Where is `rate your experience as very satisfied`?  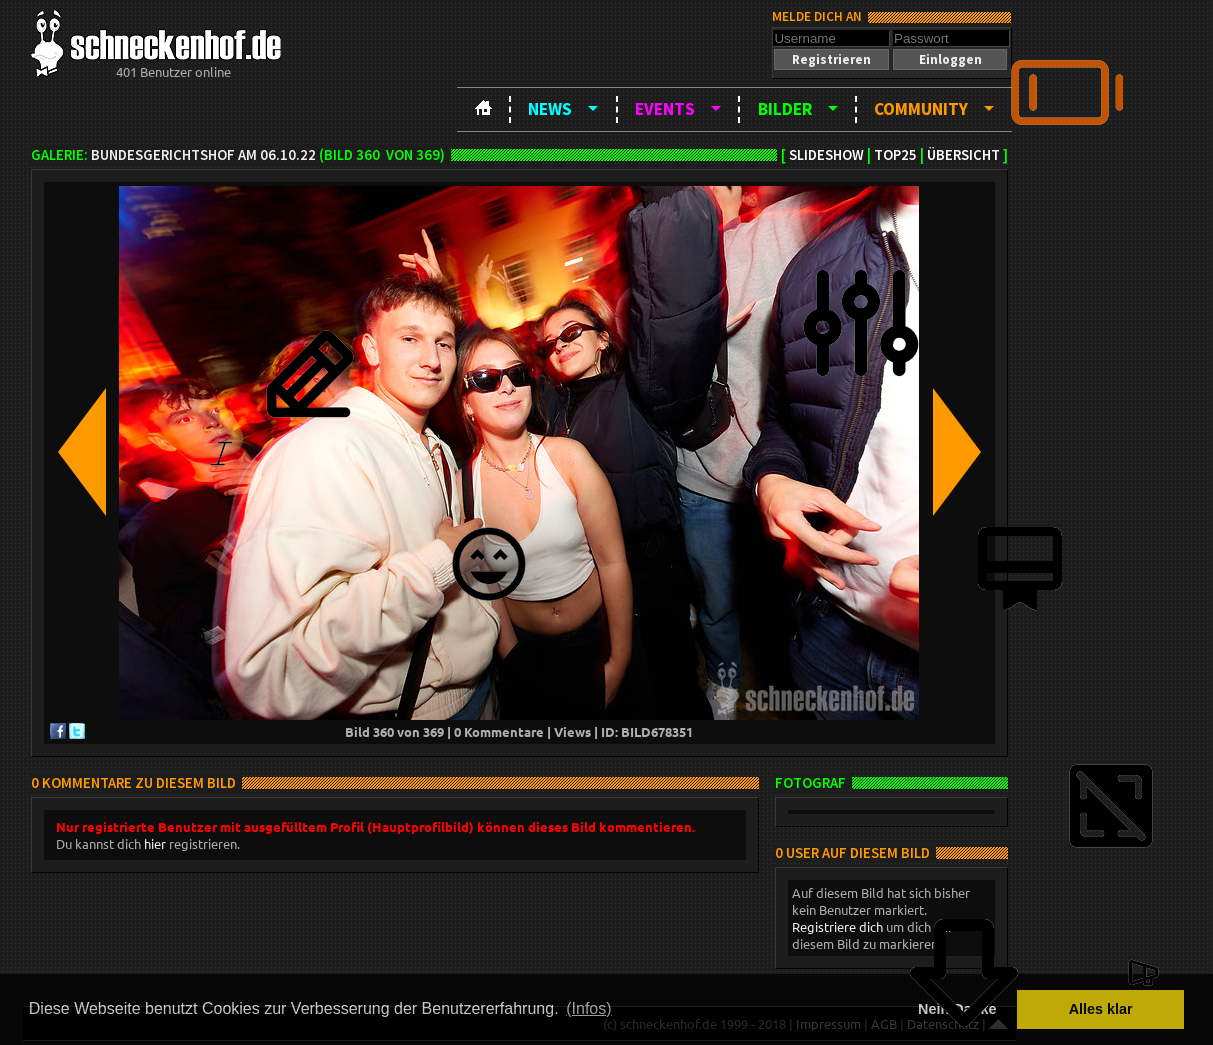
rate your experience as very satisfied is located at coordinates (489, 564).